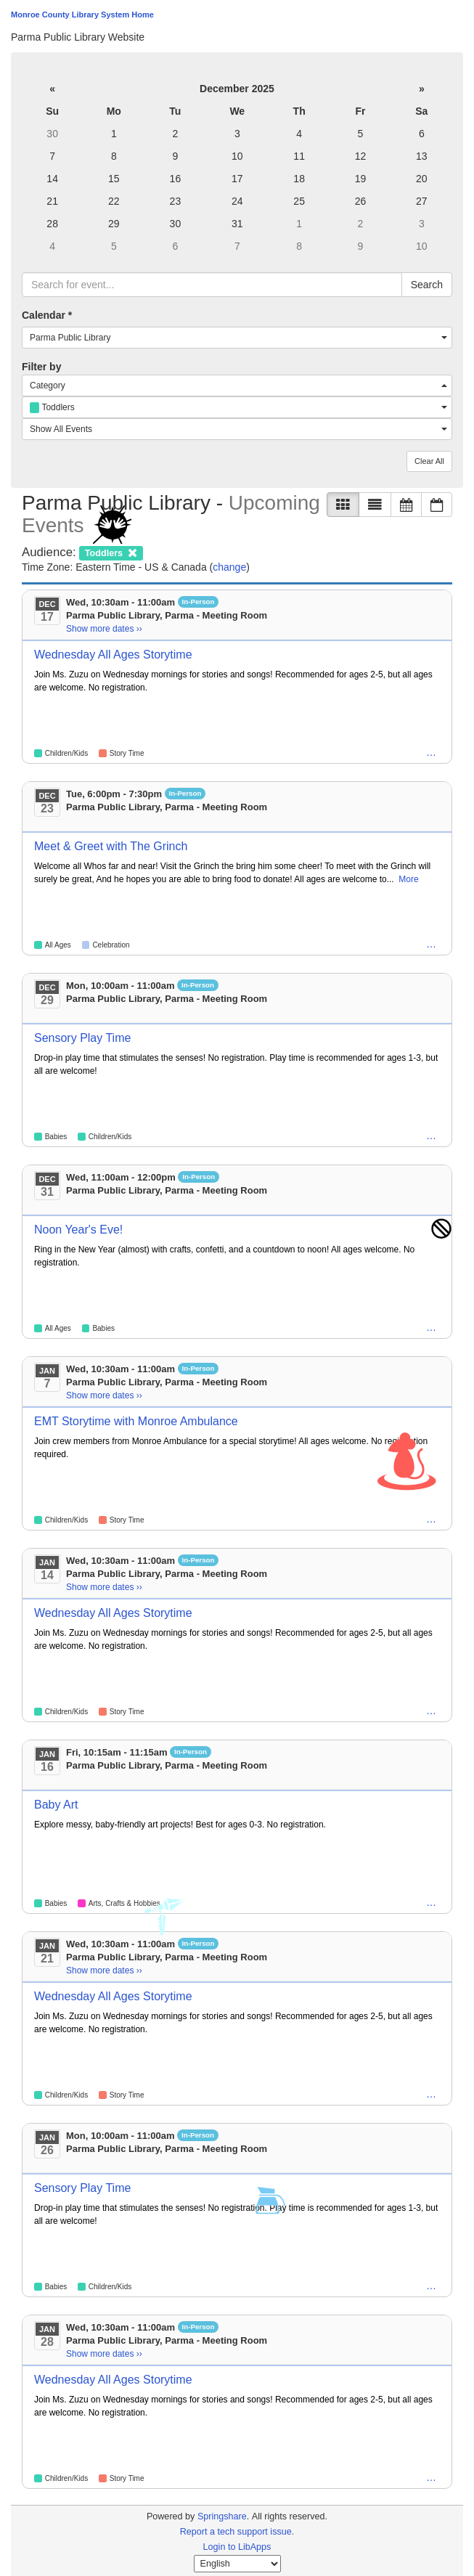  I want to click on equip a spear weapon in your inventory, so click(164, 1917).